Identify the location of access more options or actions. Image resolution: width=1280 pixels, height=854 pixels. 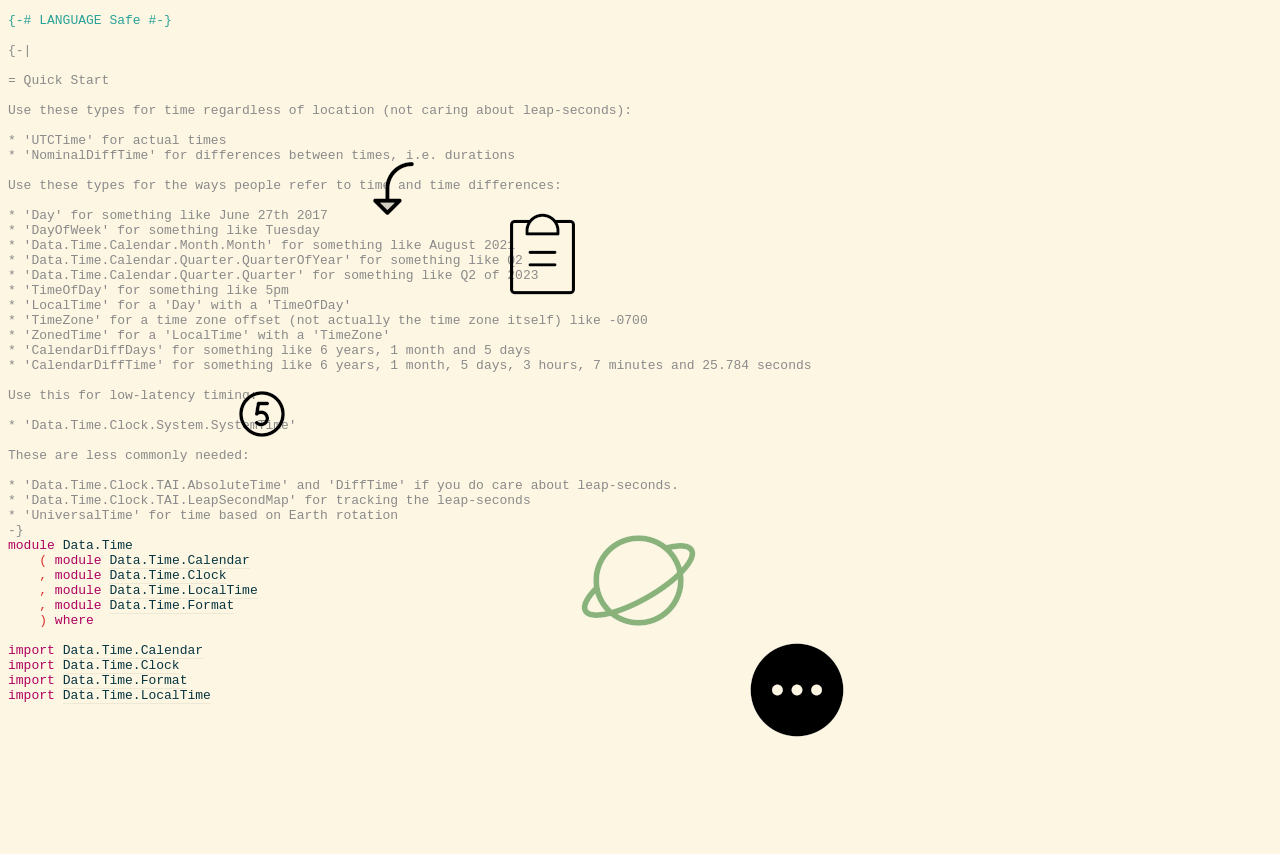
(797, 690).